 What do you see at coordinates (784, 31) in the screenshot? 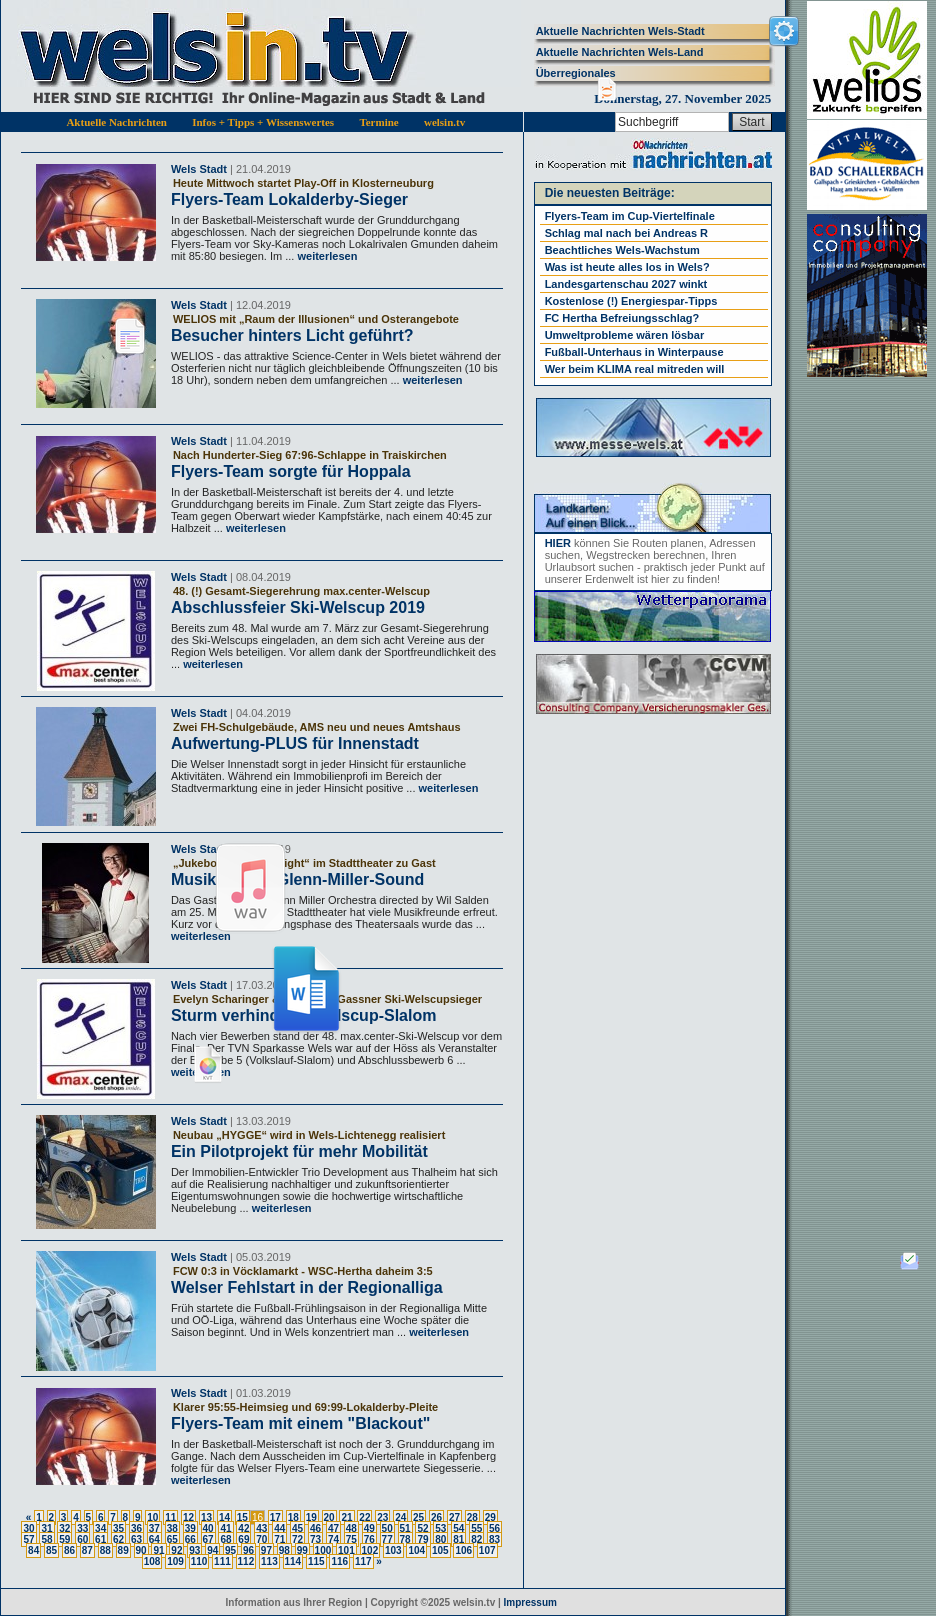
I see `windows executable file (.exe)` at bounding box center [784, 31].